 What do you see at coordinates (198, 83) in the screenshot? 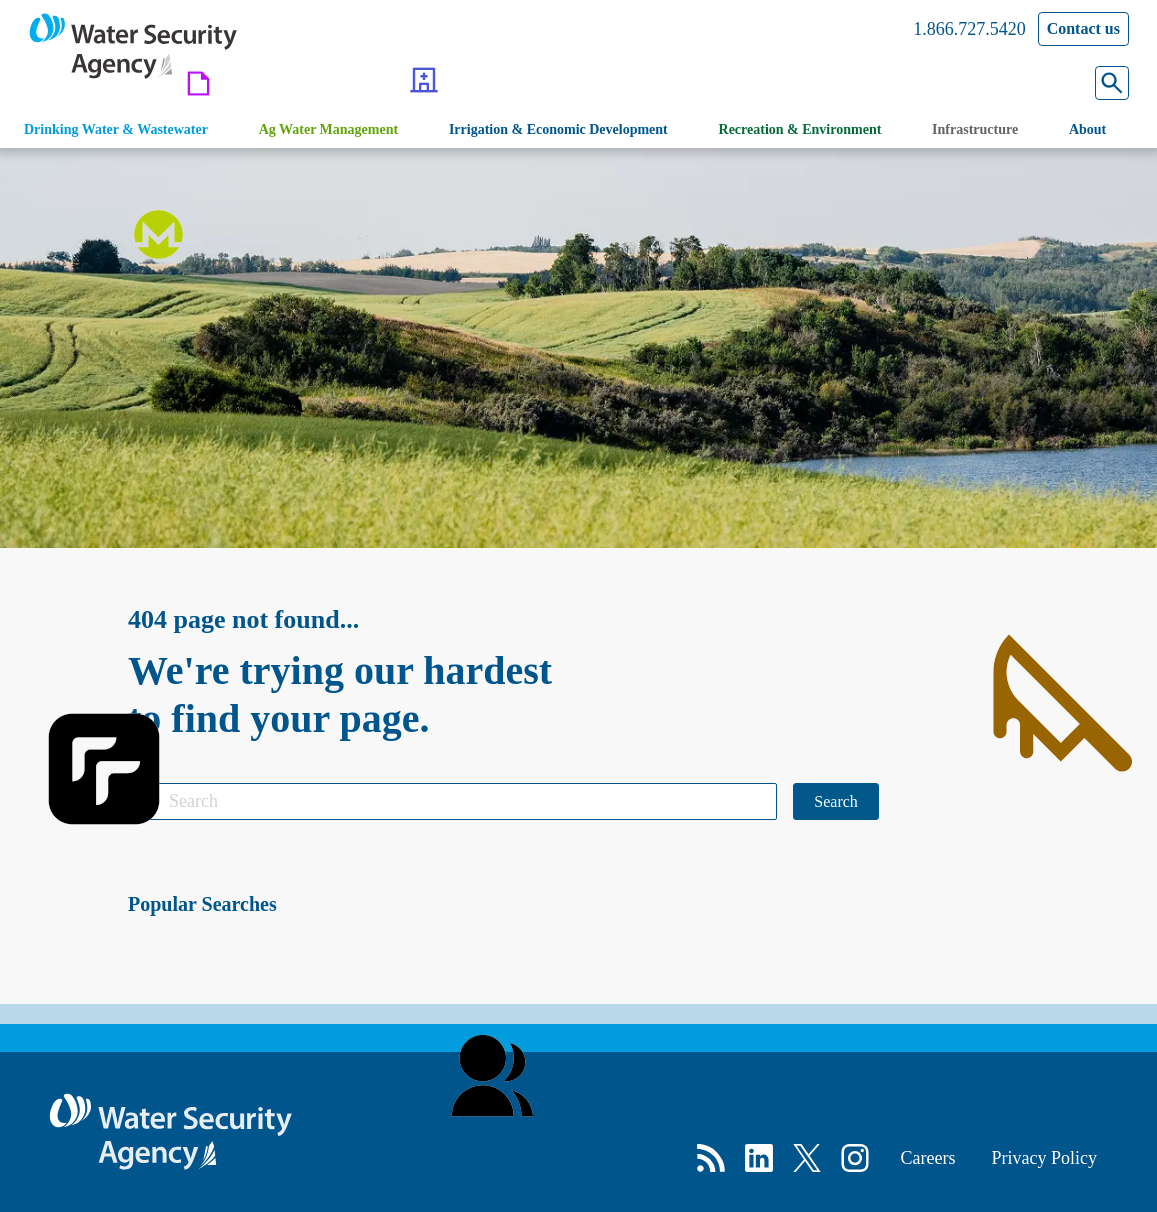
I see `view or open a document` at bounding box center [198, 83].